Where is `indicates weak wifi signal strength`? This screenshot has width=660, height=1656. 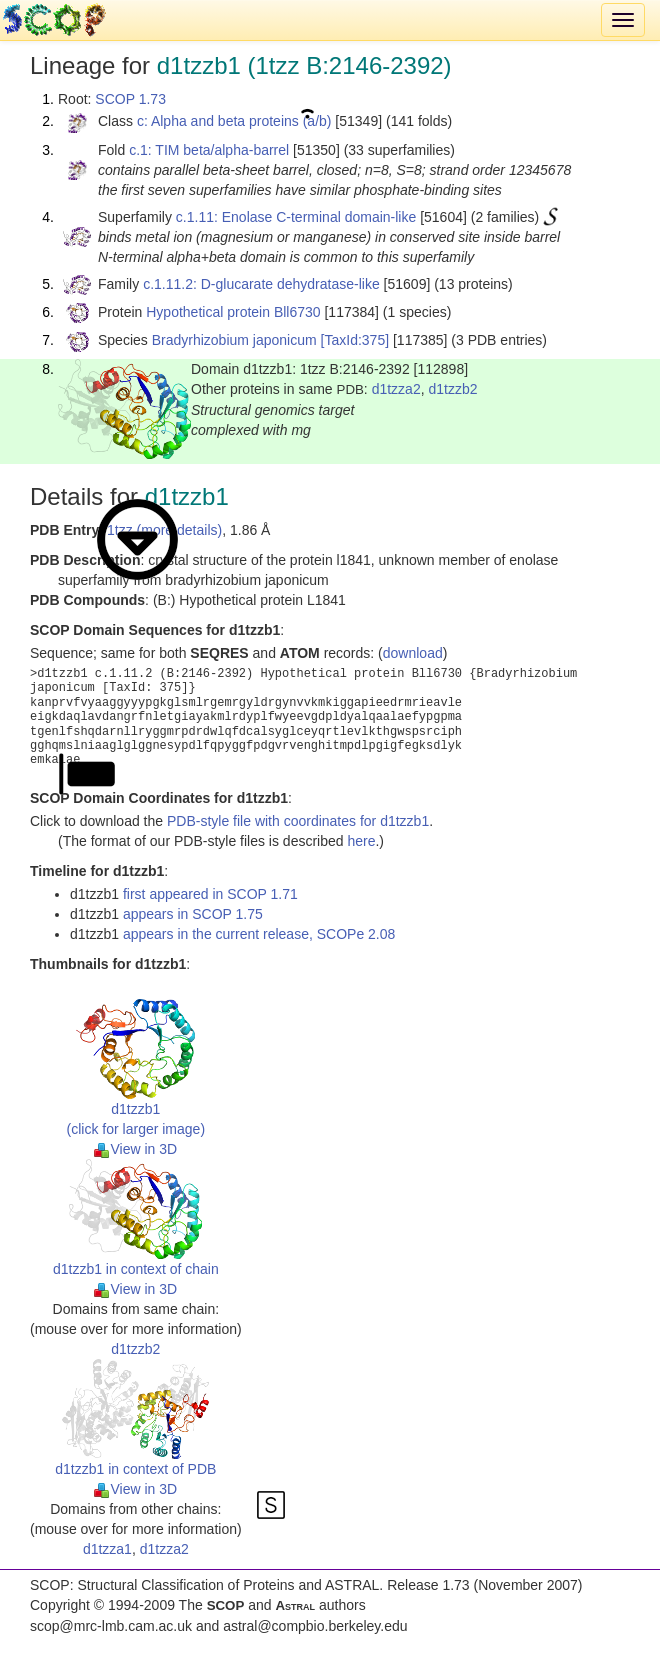 indicates weak wifi signal strength is located at coordinates (307, 107).